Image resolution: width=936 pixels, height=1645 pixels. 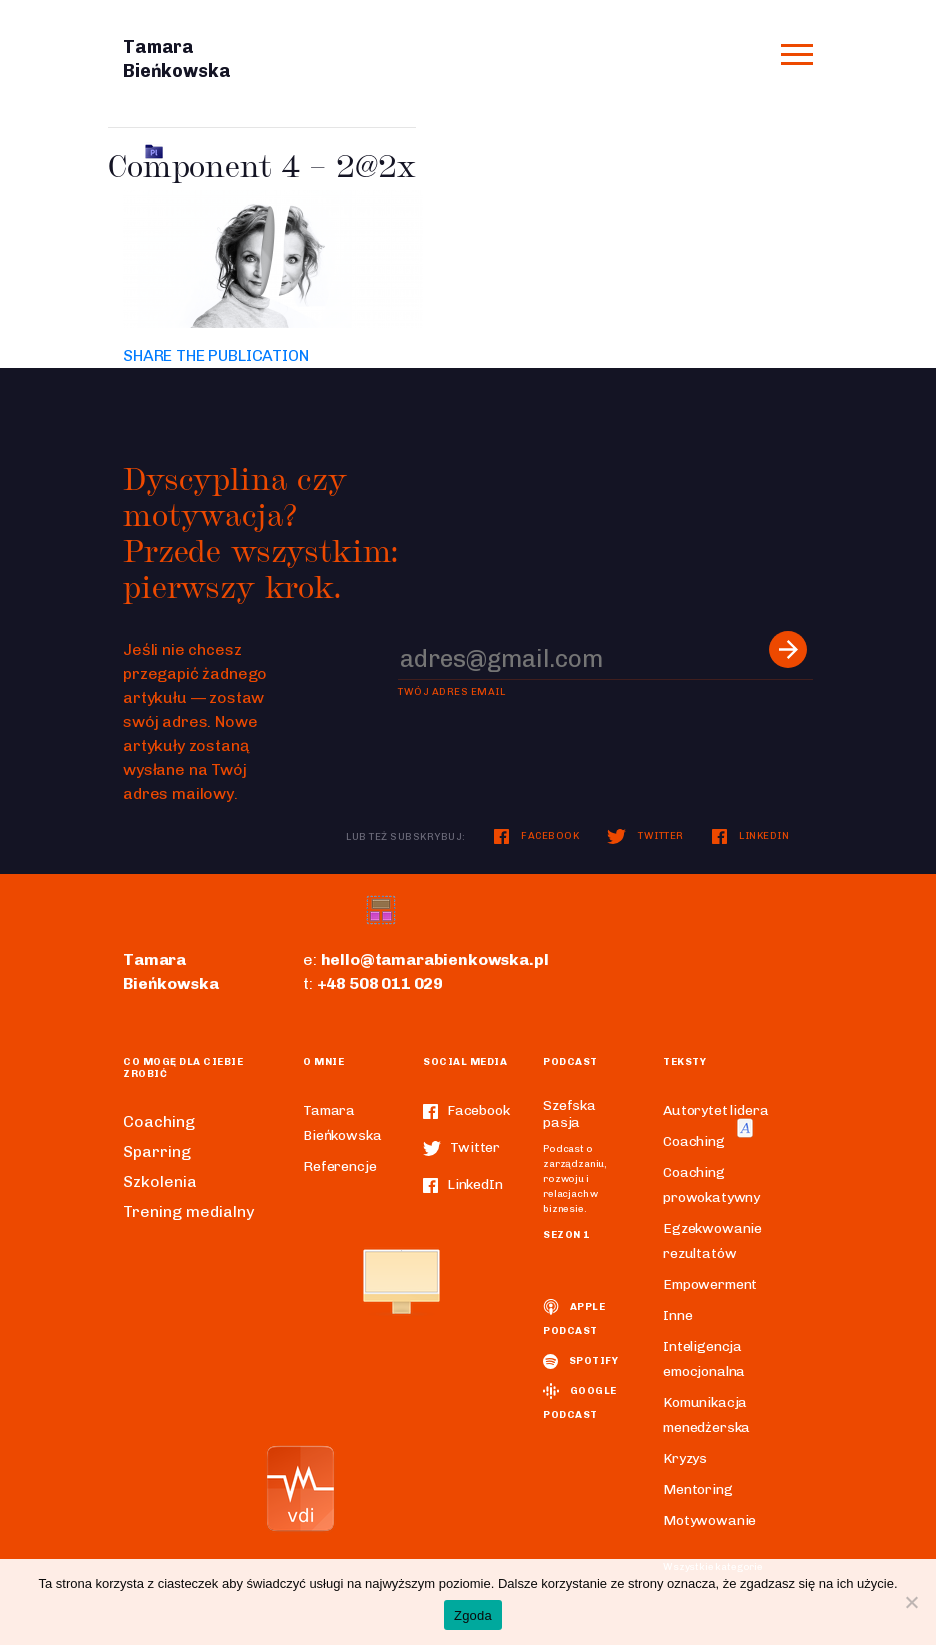 I want to click on open folder containing adobe prelude project files, so click(x=154, y=152).